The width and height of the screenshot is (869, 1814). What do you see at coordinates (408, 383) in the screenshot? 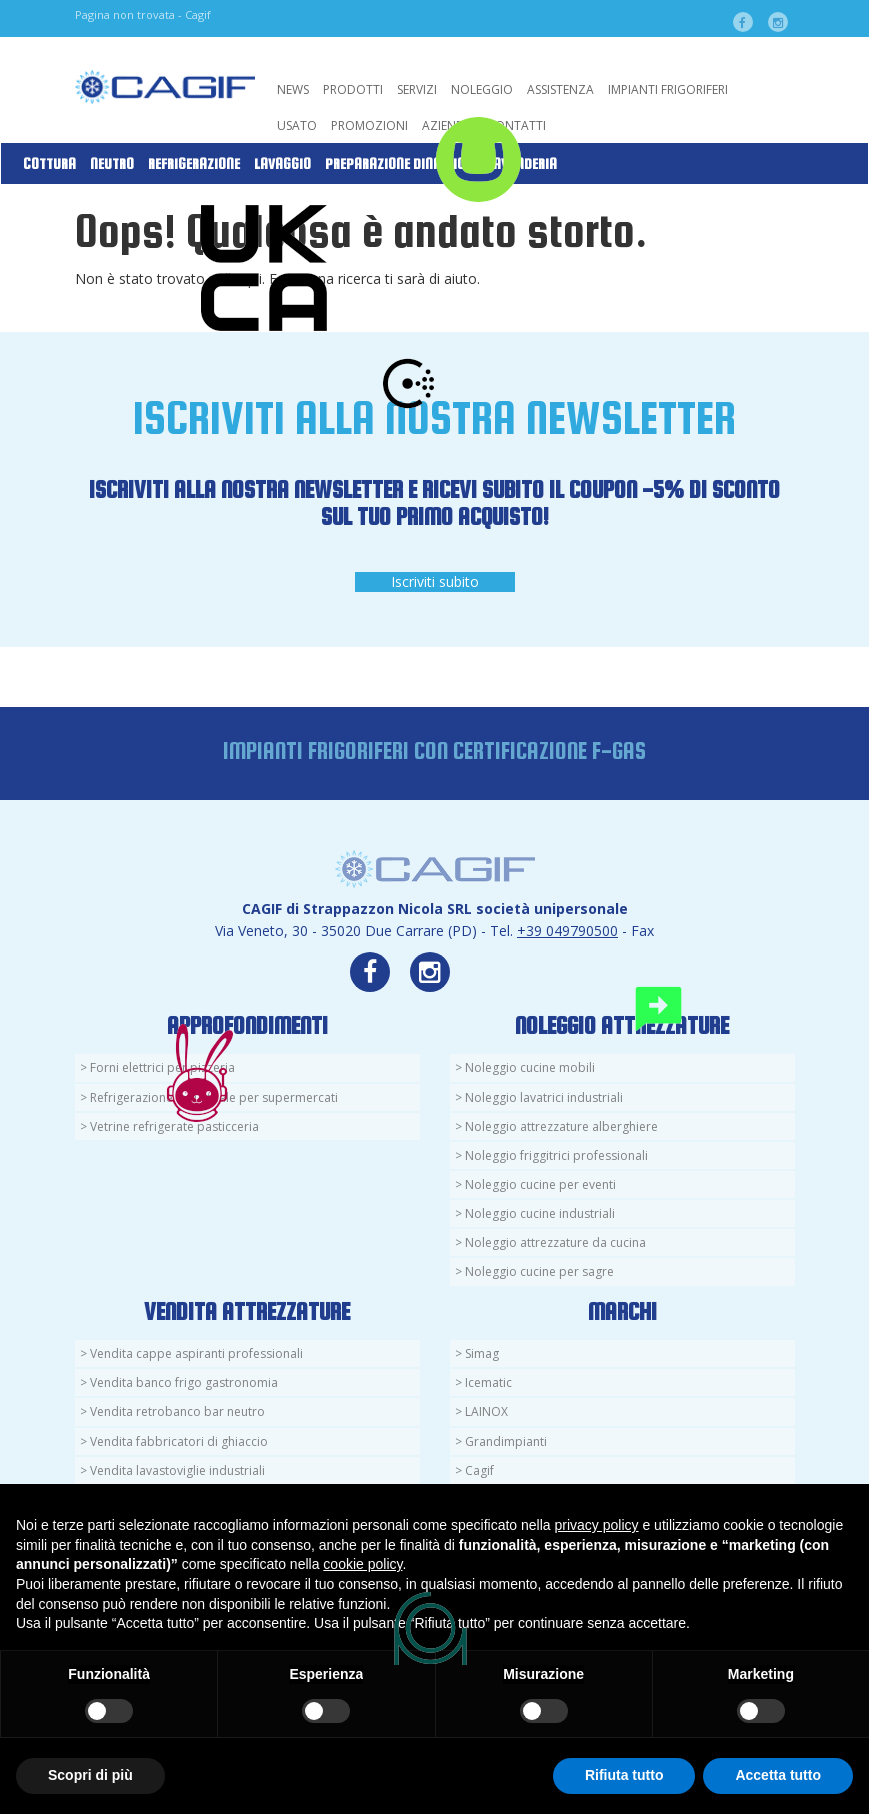
I see `HashiCorp Consul logo` at bounding box center [408, 383].